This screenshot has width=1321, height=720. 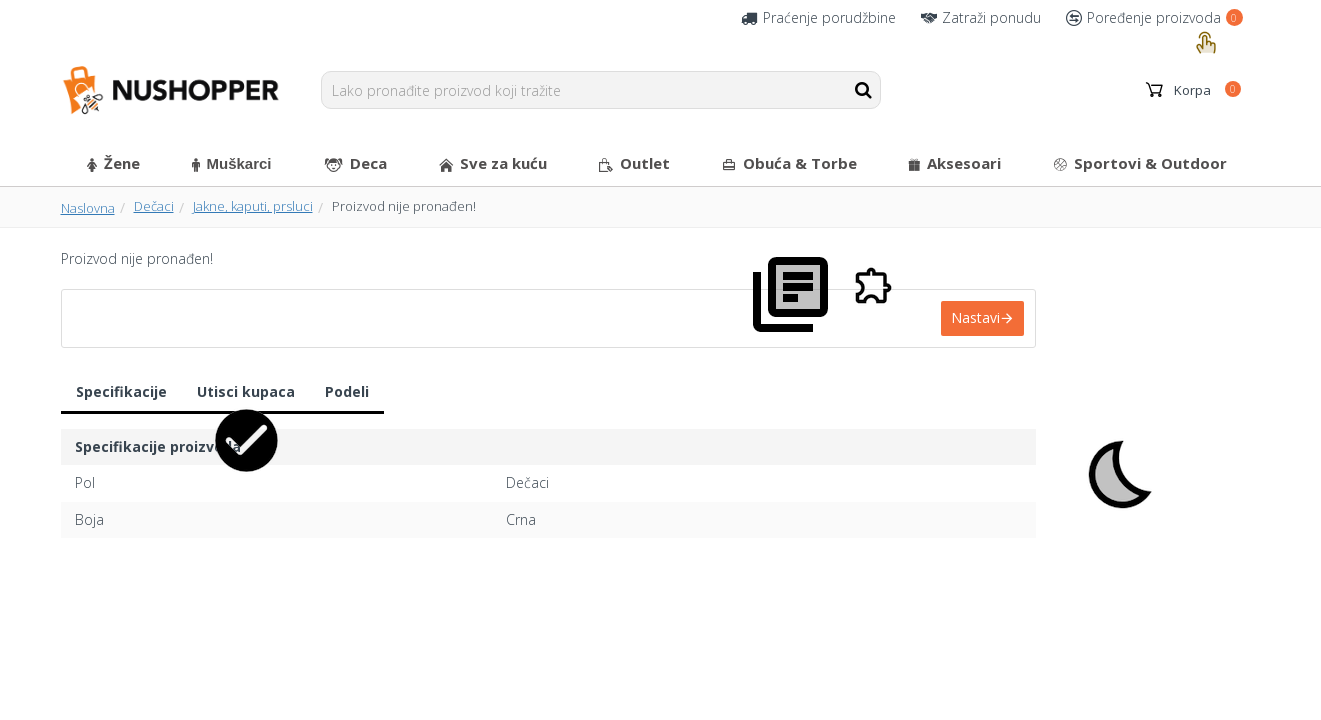 What do you see at coordinates (246, 440) in the screenshot?
I see `indicates a completed or successful action` at bounding box center [246, 440].